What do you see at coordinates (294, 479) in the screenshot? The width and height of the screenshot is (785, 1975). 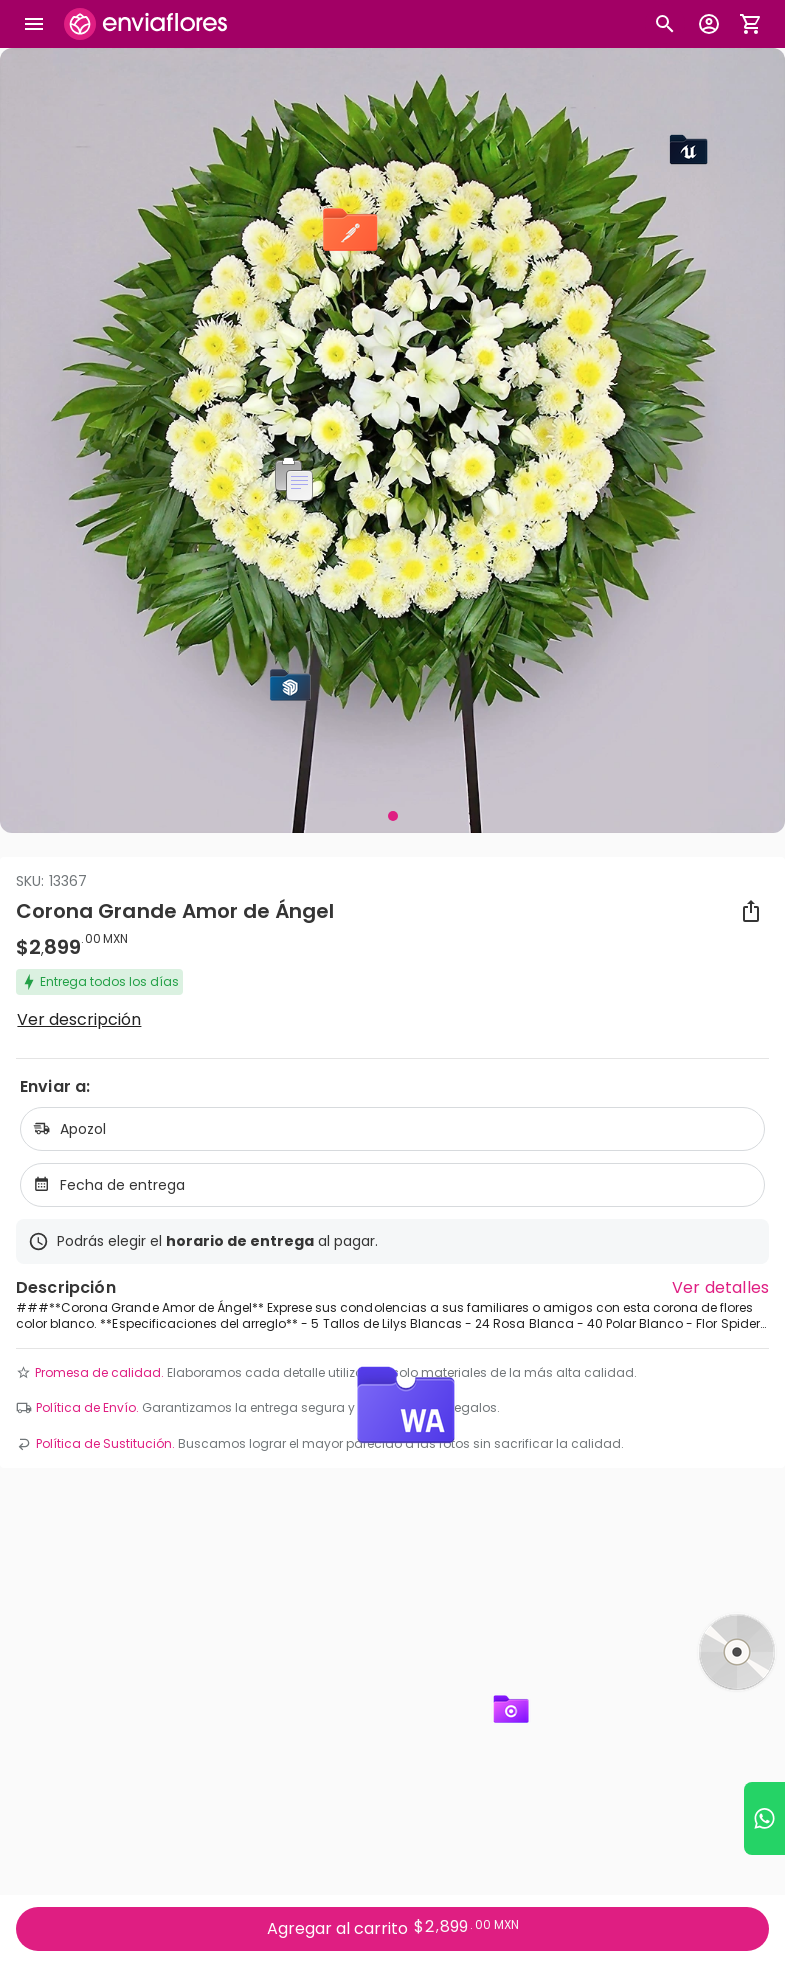 I see `paste content from clipboard` at bounding box center [294, 479].